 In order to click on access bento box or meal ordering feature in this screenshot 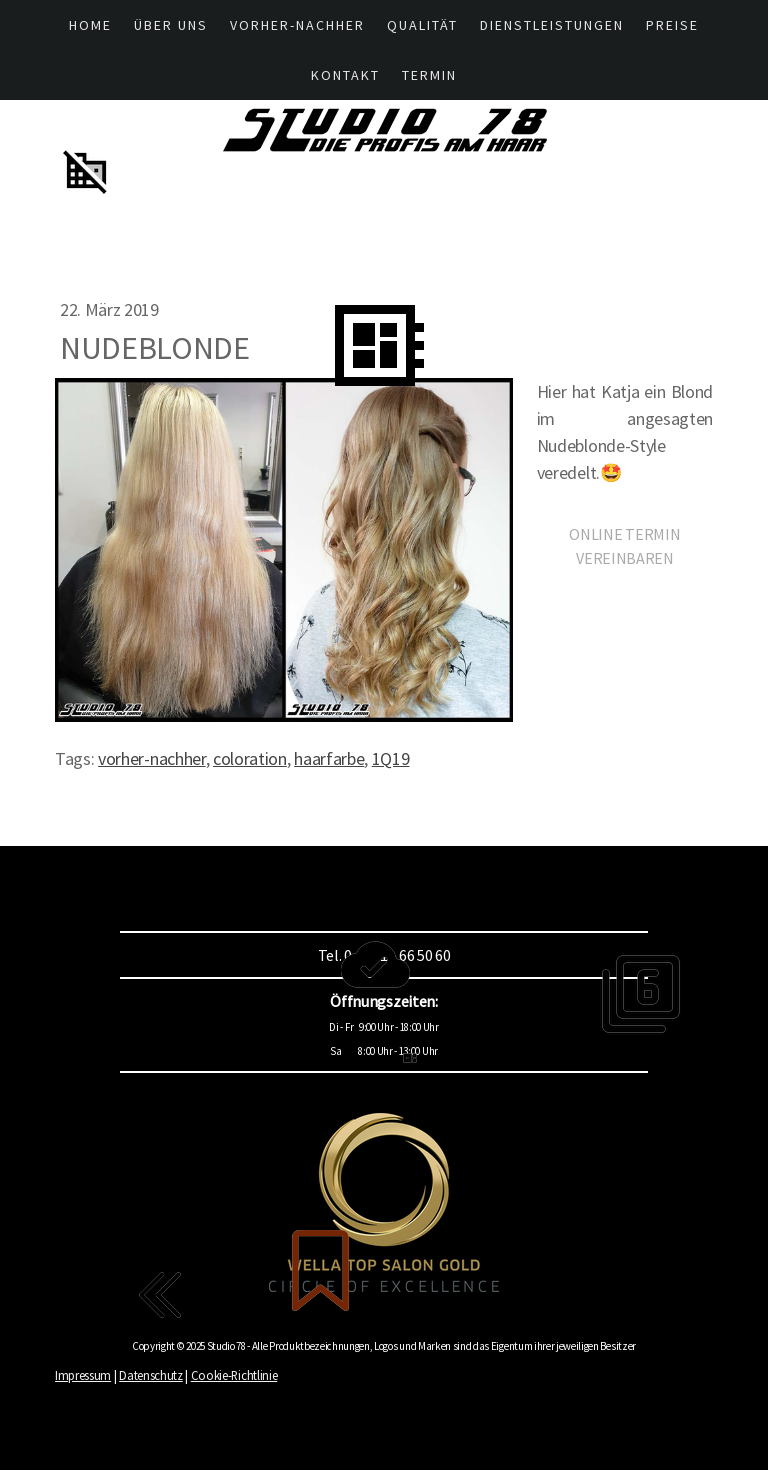, I will do `click(410, 1058)`.